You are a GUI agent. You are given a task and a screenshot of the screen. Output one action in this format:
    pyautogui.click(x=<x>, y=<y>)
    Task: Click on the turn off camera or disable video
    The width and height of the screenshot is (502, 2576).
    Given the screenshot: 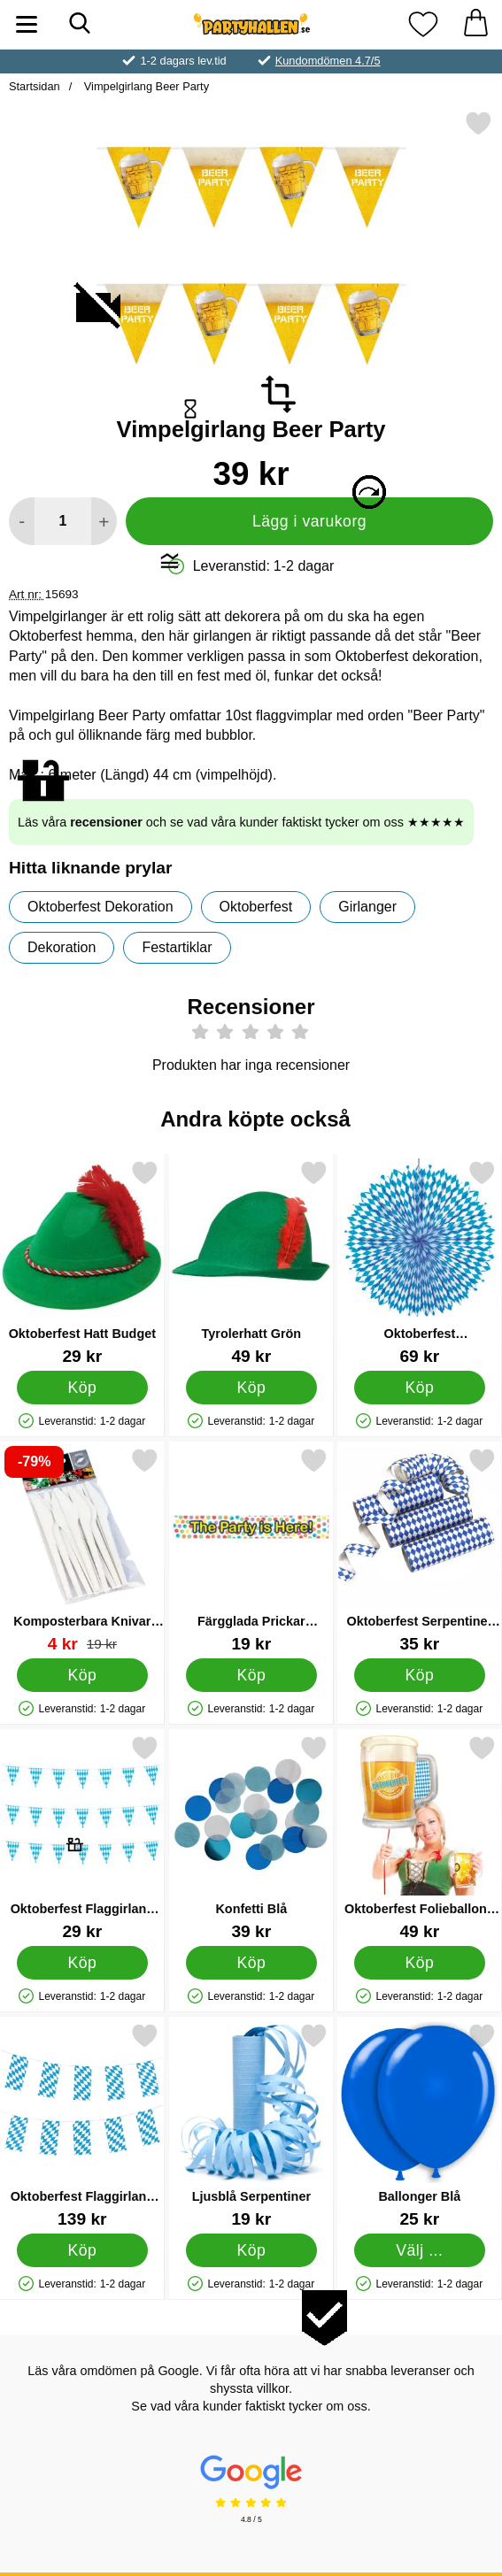 What is the action you would take?
    pyautogui.click(x=98, y=307)
    